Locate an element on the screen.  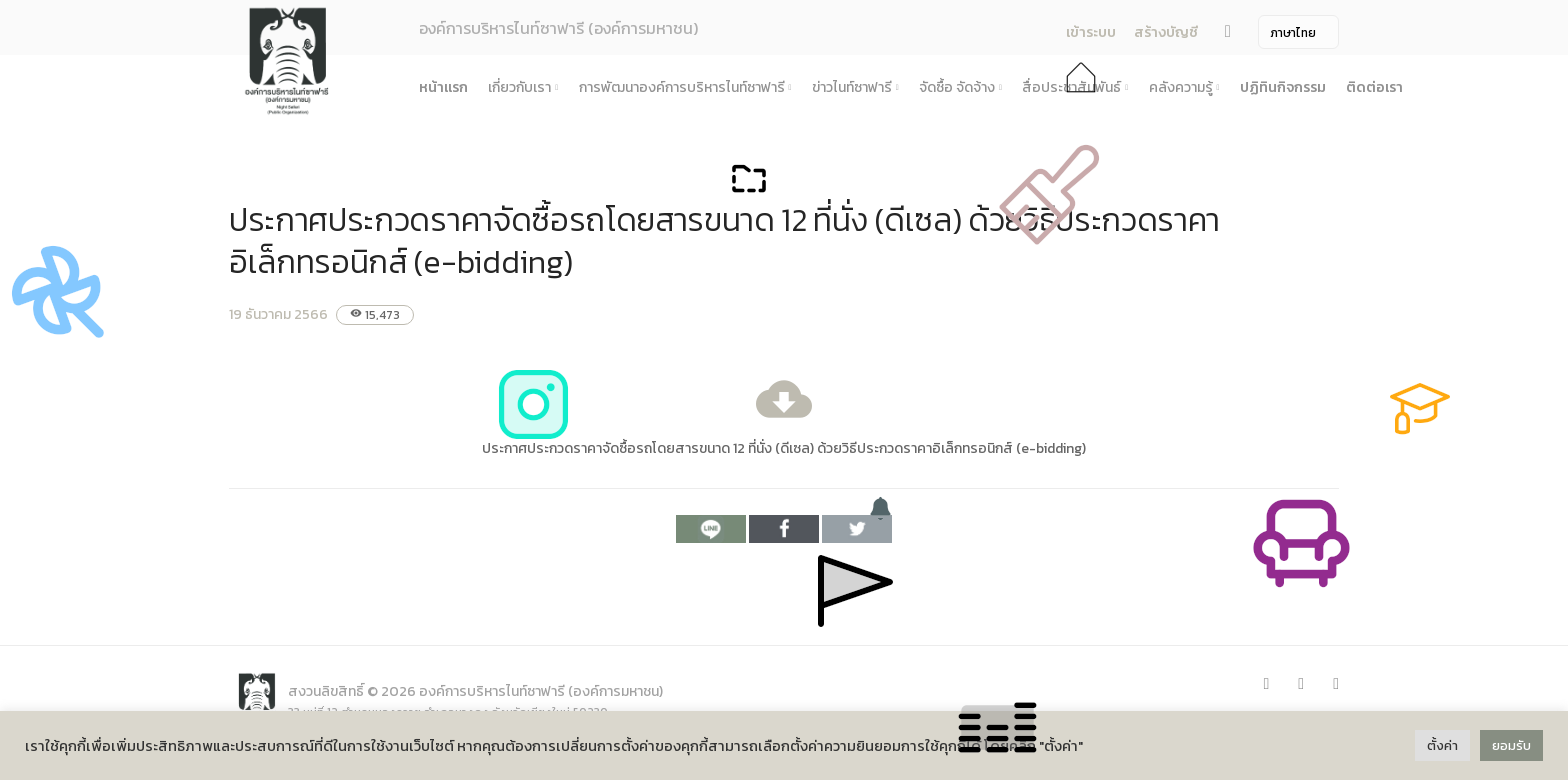
navigate to home screen is located at coordinates (1081, 78).